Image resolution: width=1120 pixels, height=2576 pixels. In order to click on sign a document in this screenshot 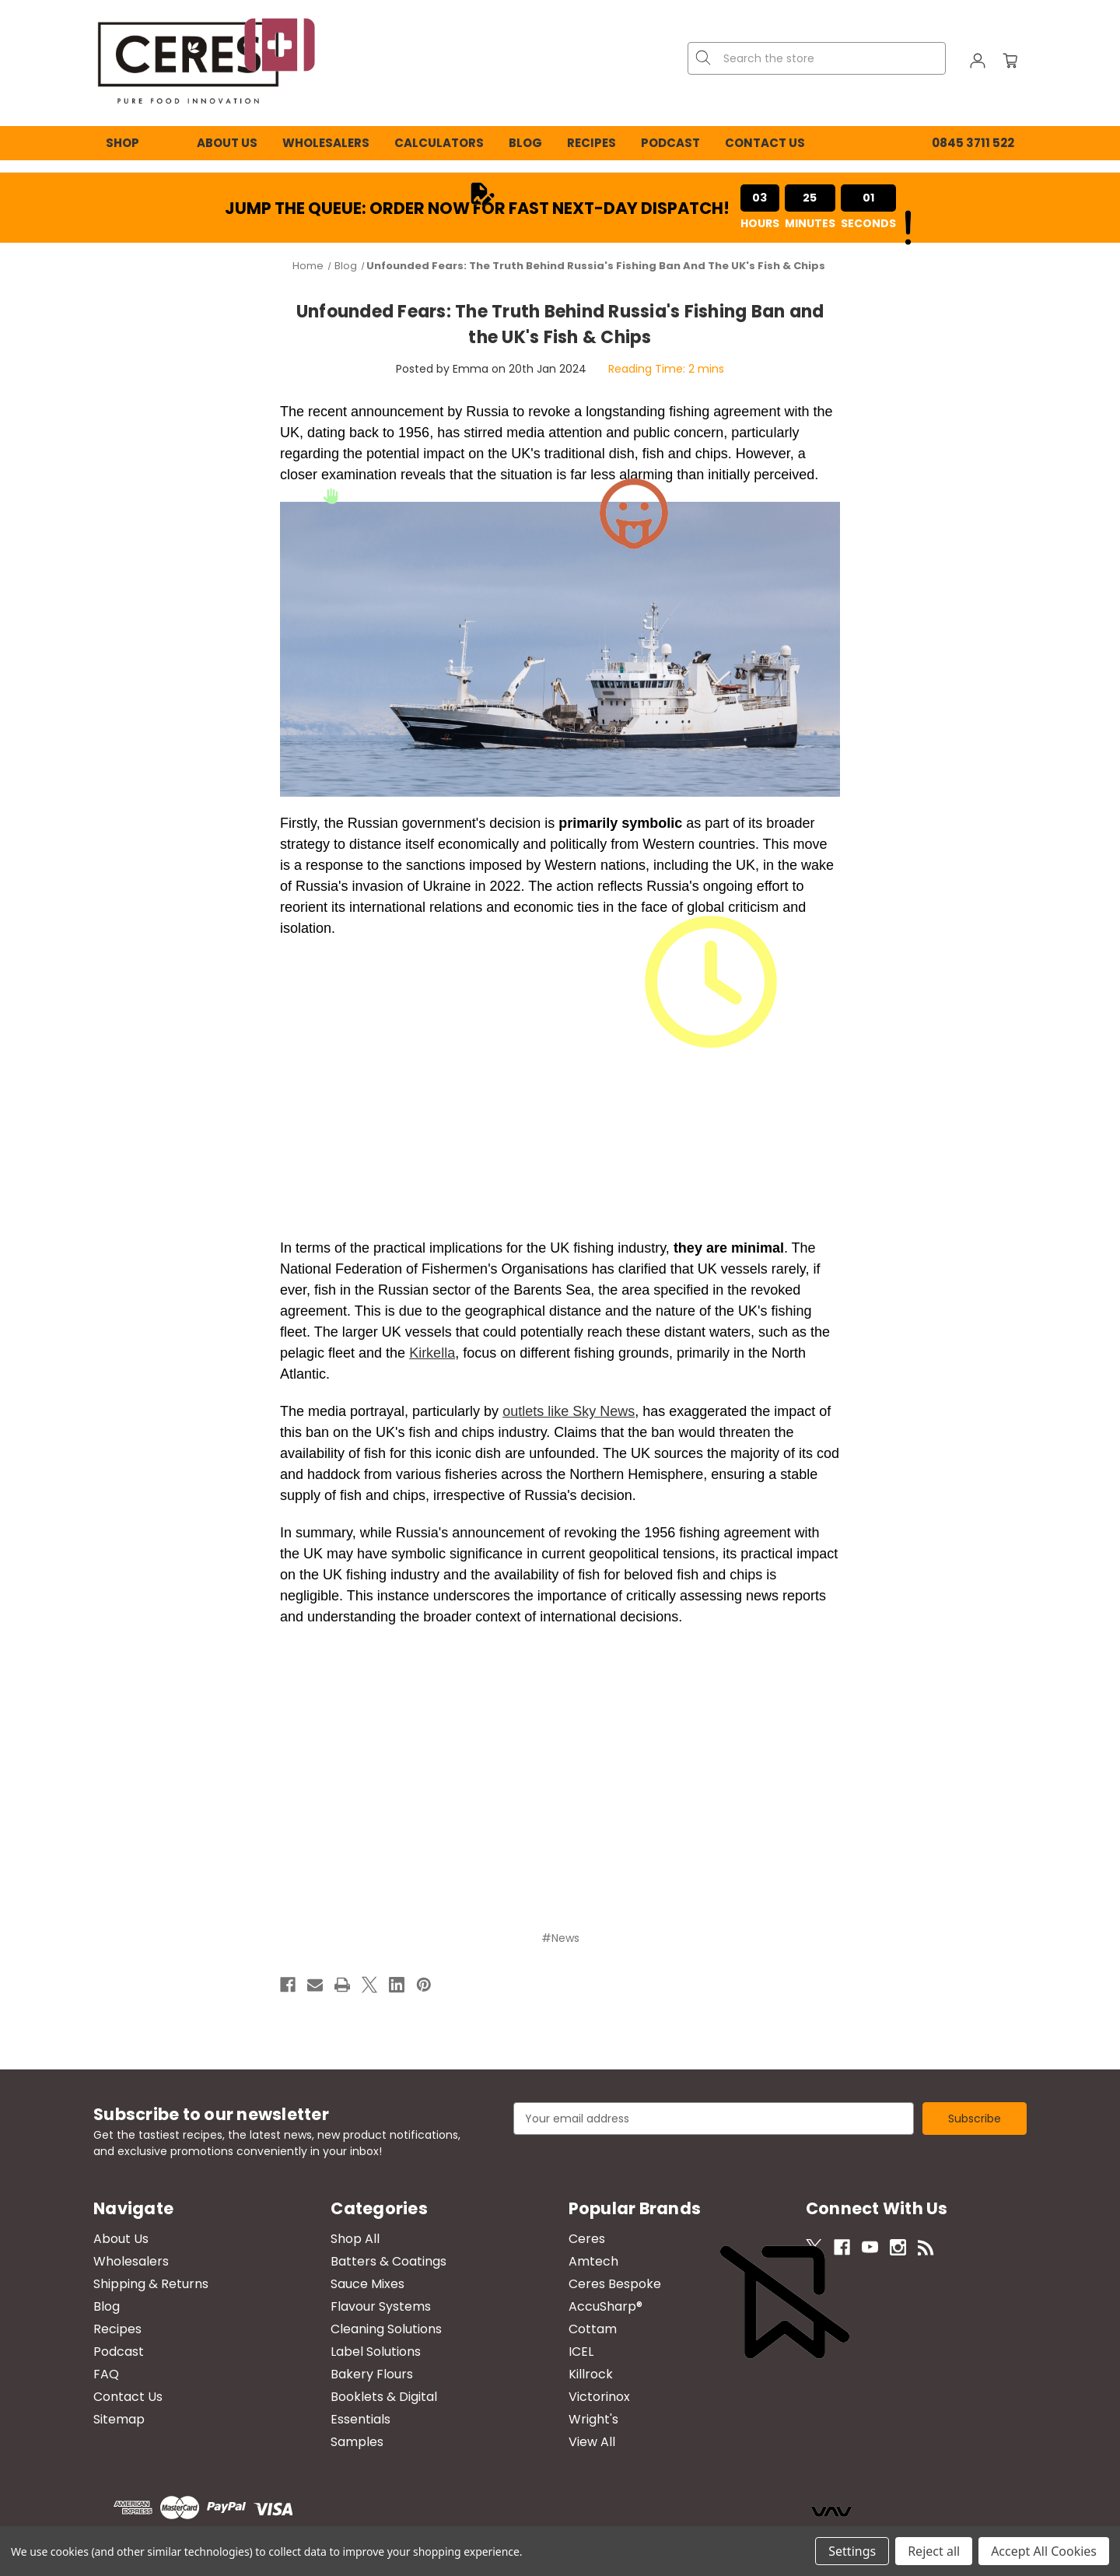, I will do `click(481, 193)`.